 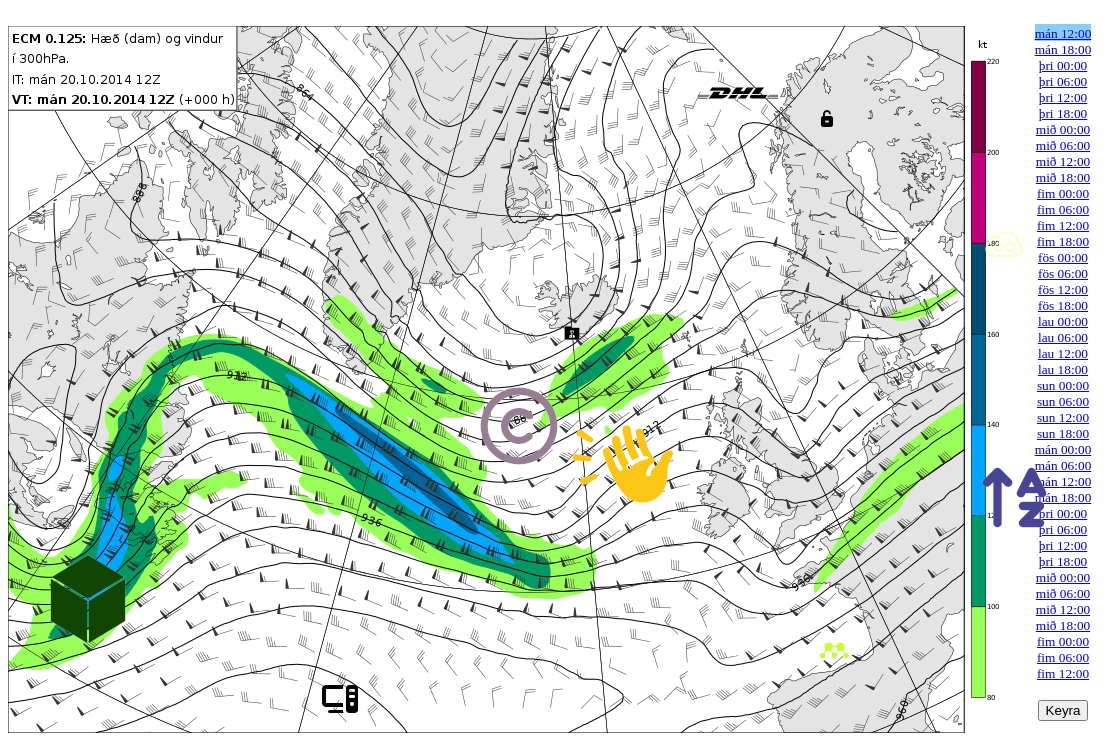 I want to click on access your personal files folder, so click(x=572, y=333).